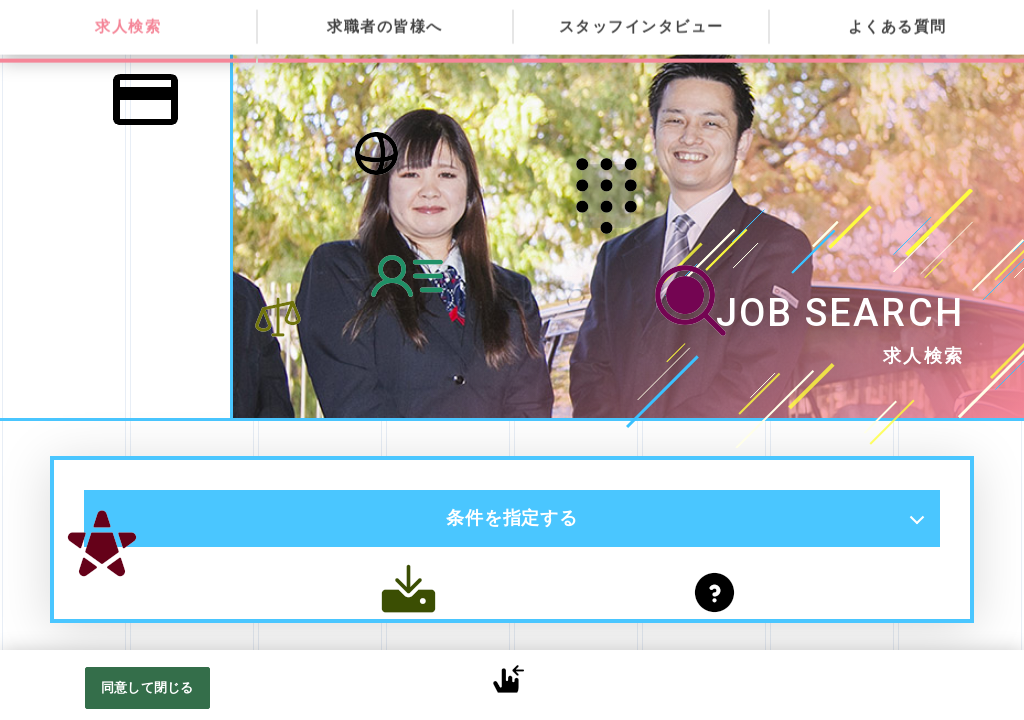 The image size is (1024, 720). What do you see at coordinates (102, 547) in the screenshot?
I see `indicates occult or mystical category` at bounding box center [102, 547].